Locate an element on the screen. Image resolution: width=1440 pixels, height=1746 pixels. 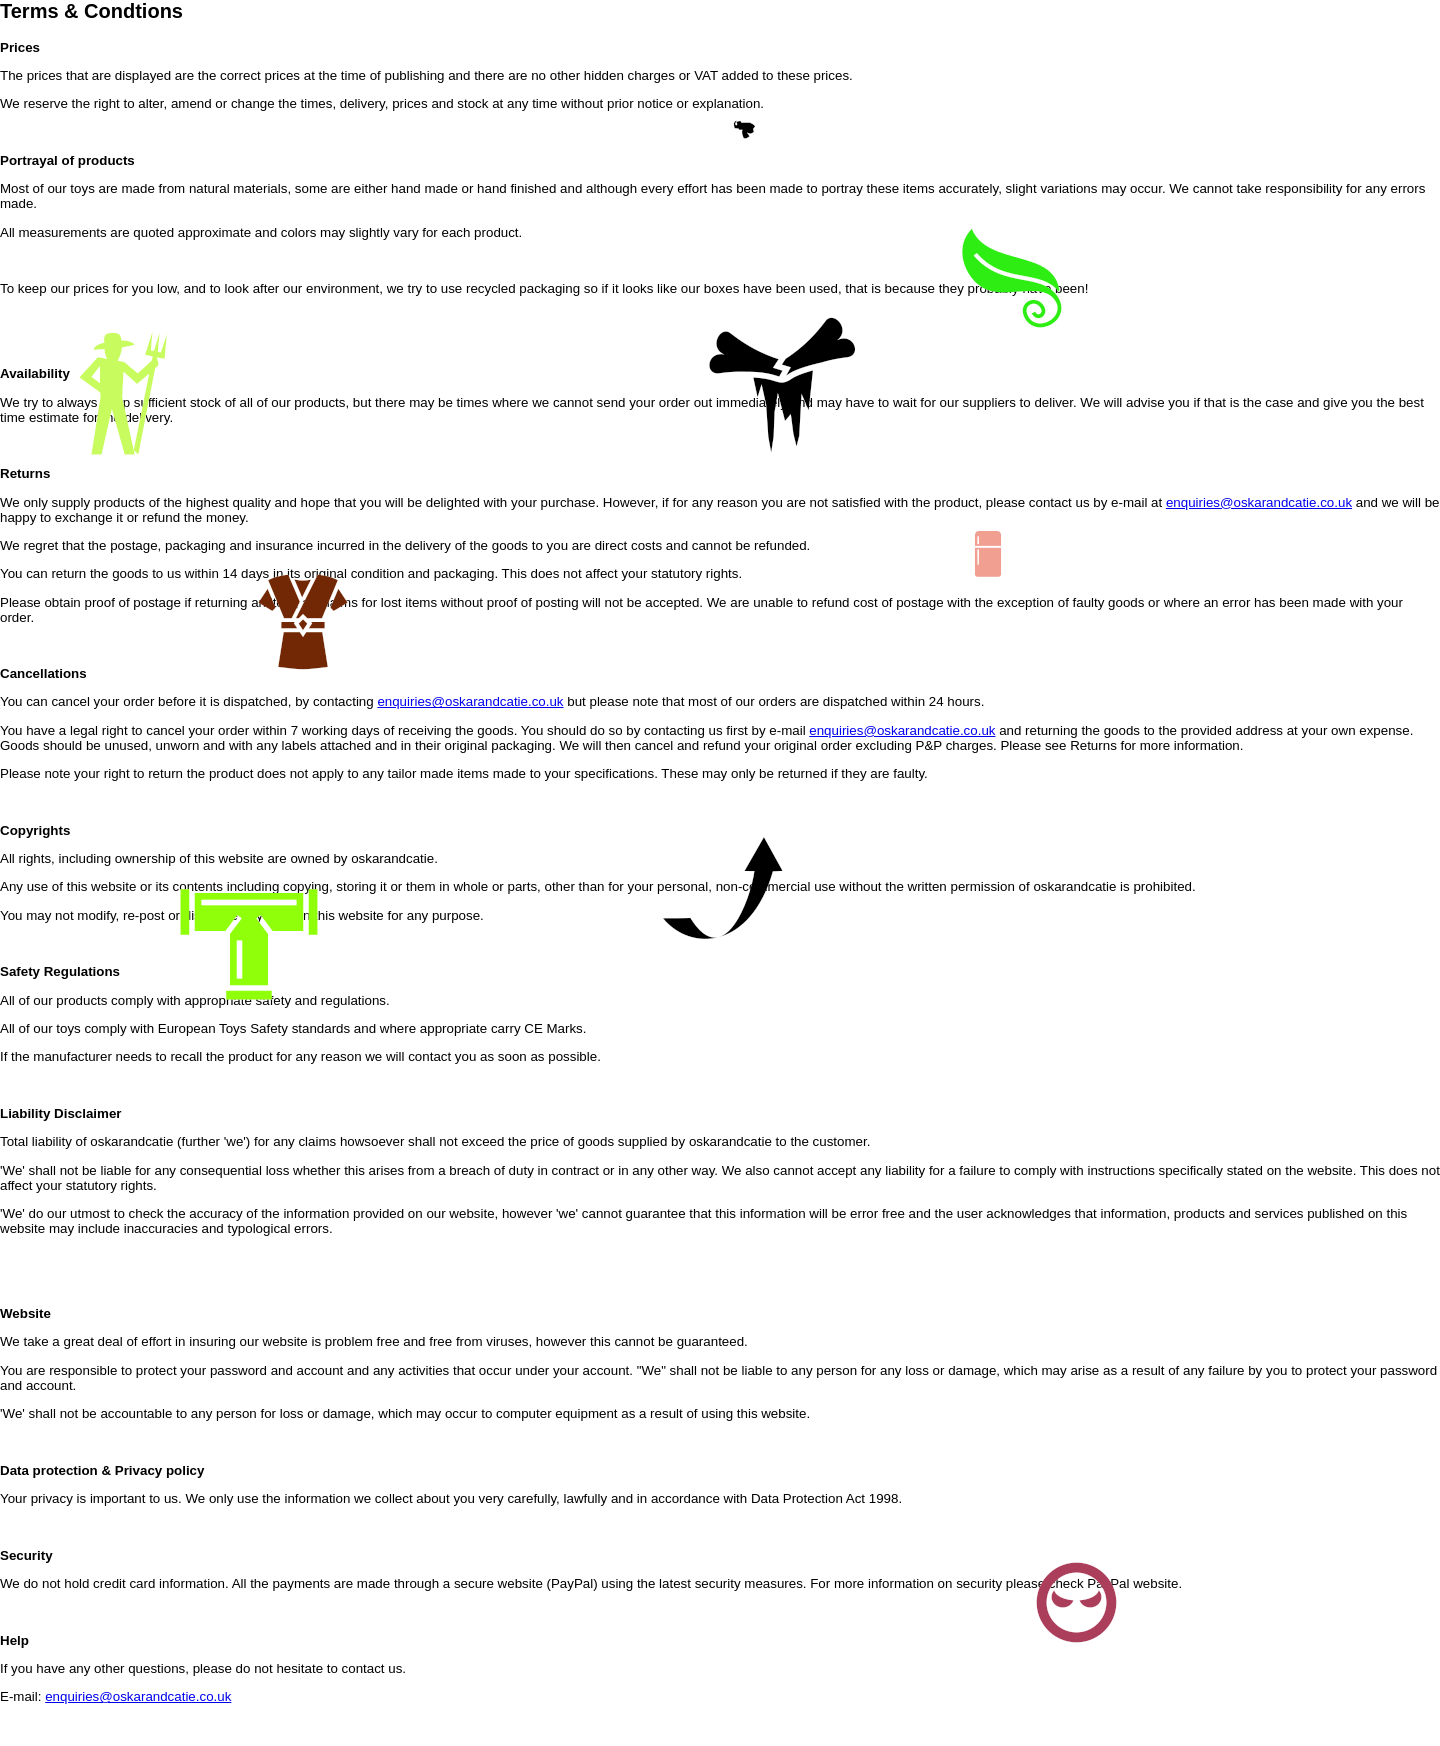
indicates a pipe junction or plumbing connection point is located at coordinates (249, 931).